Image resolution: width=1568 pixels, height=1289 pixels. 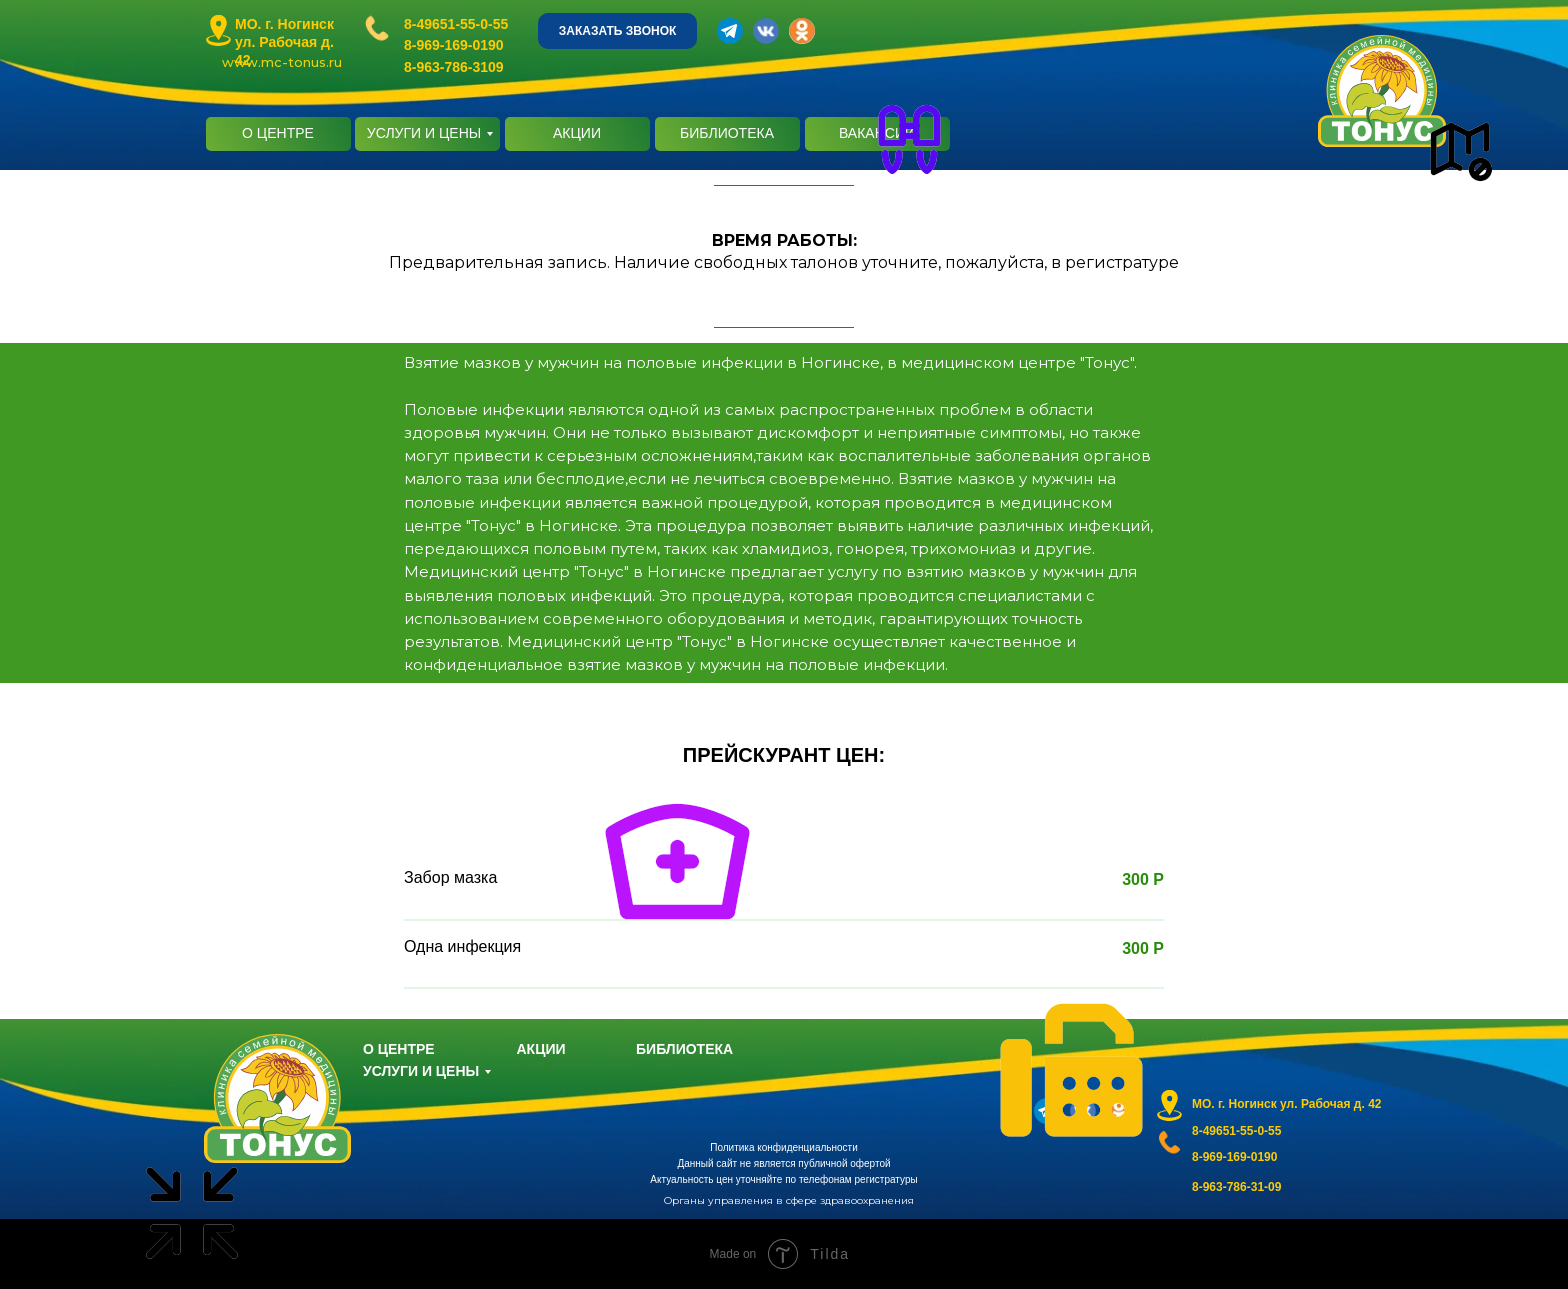 What do you see at coordinates (1460, 149) in the screenshot?
I see `cancel map navigation or directions` at bounding box center [1460, 149].